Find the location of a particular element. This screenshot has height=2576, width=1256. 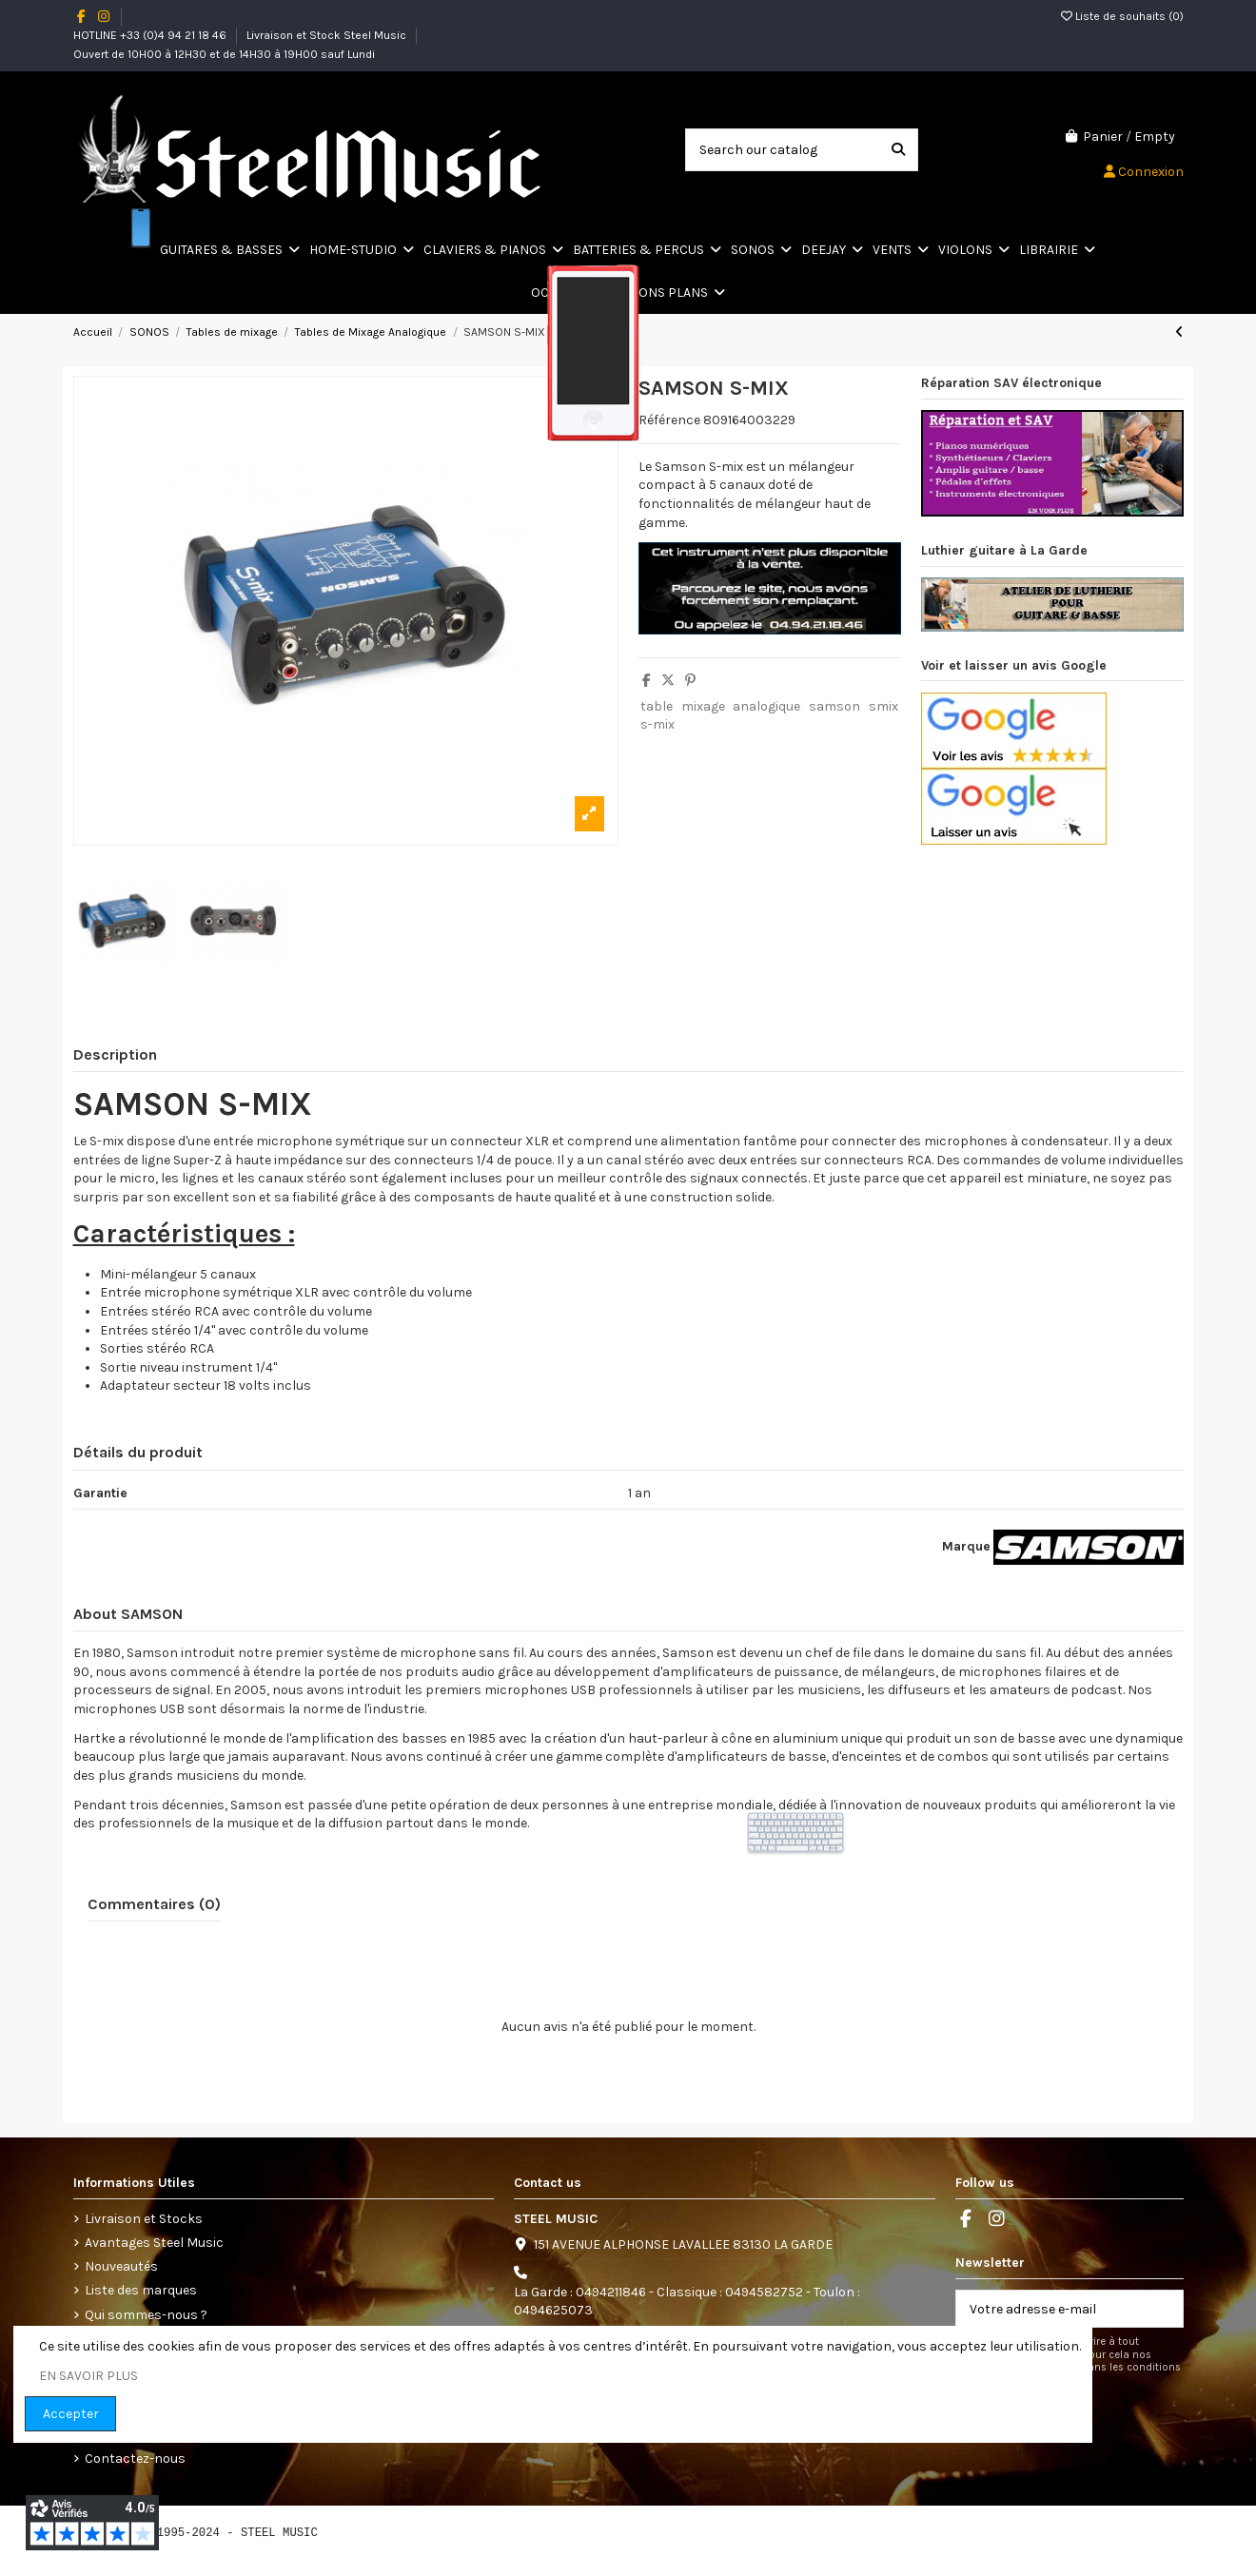

connect a bluetooth keyboard is located at coordinates (795, 1832).